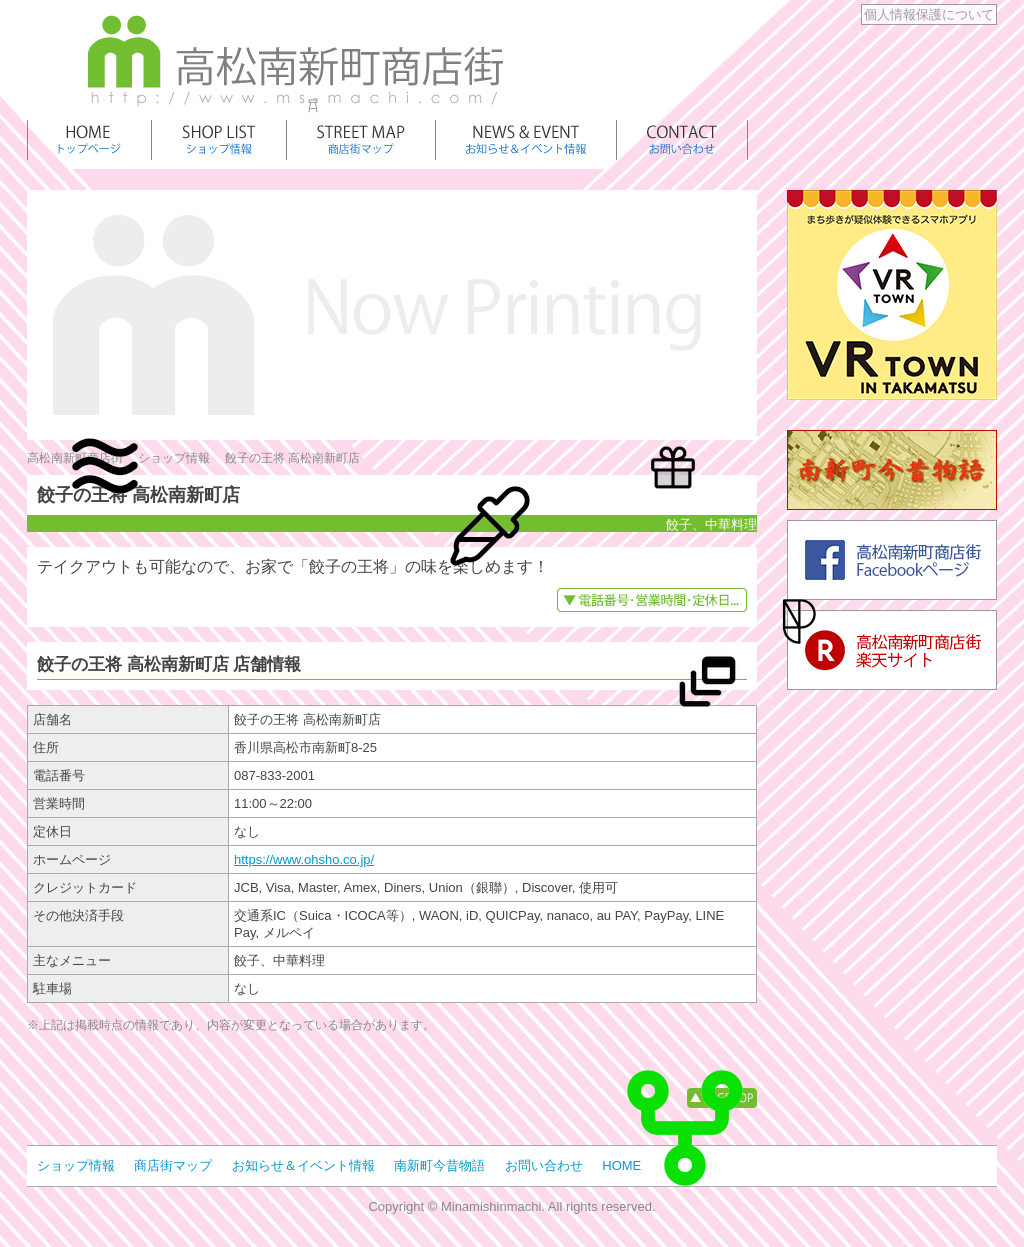 The image size is (1024, 1247). Describe the element at coordinates (707, 681) in the screenshot. I see `view dynamic or stacked content feed` at that location.